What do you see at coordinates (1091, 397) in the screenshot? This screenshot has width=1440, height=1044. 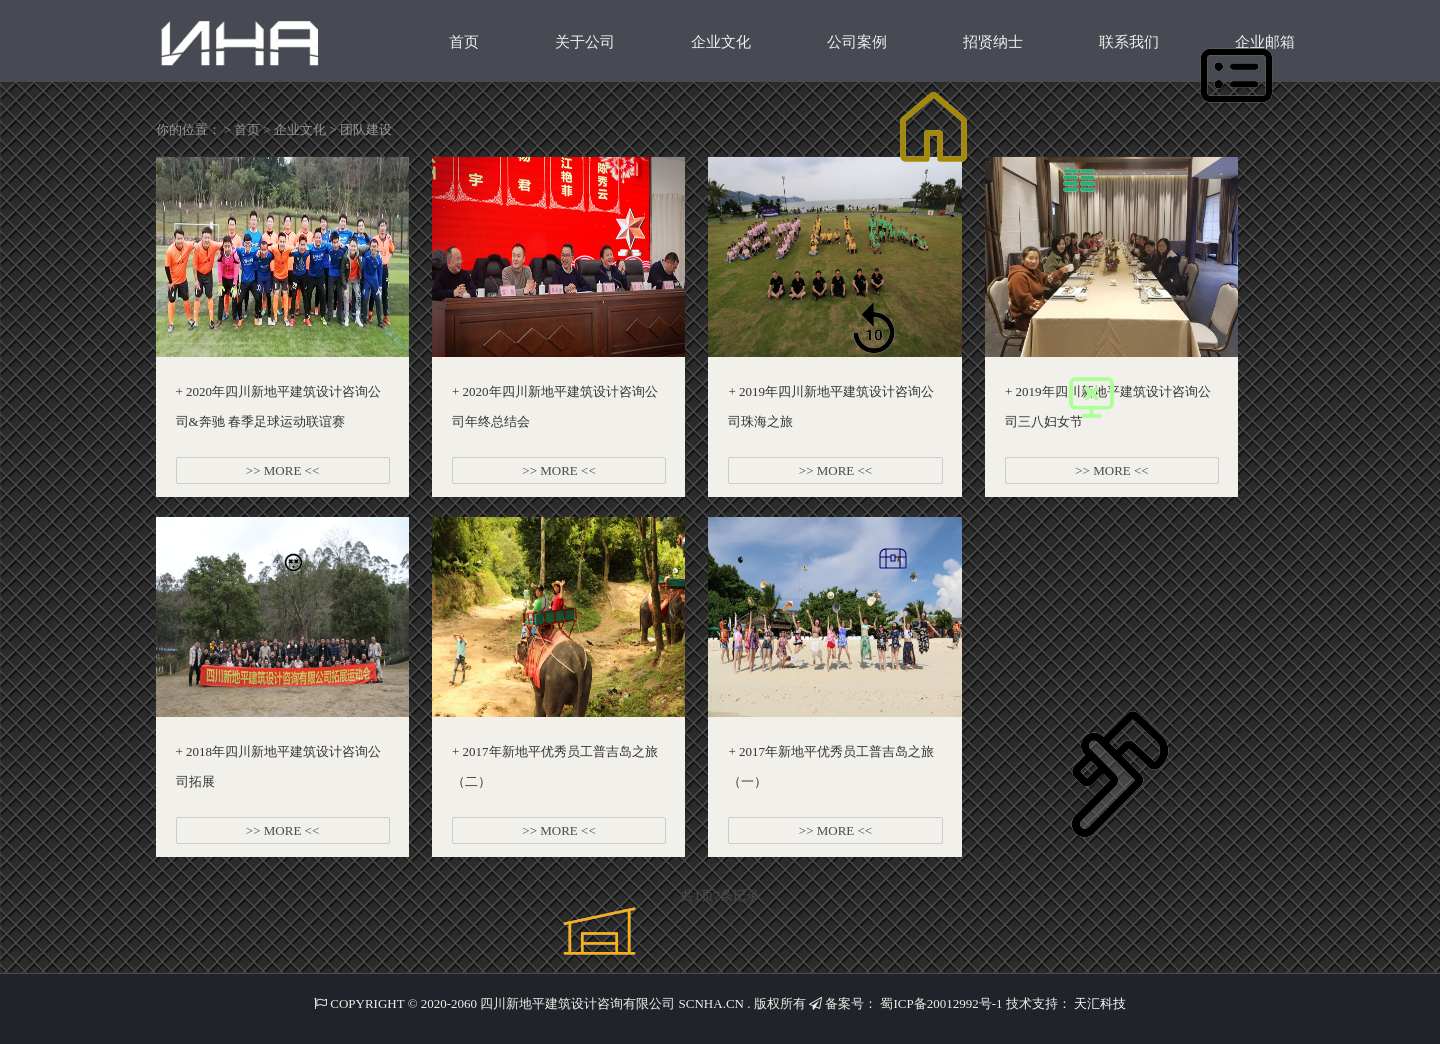 I see `disconnect or disable display` at bounding box center [1091, 397].